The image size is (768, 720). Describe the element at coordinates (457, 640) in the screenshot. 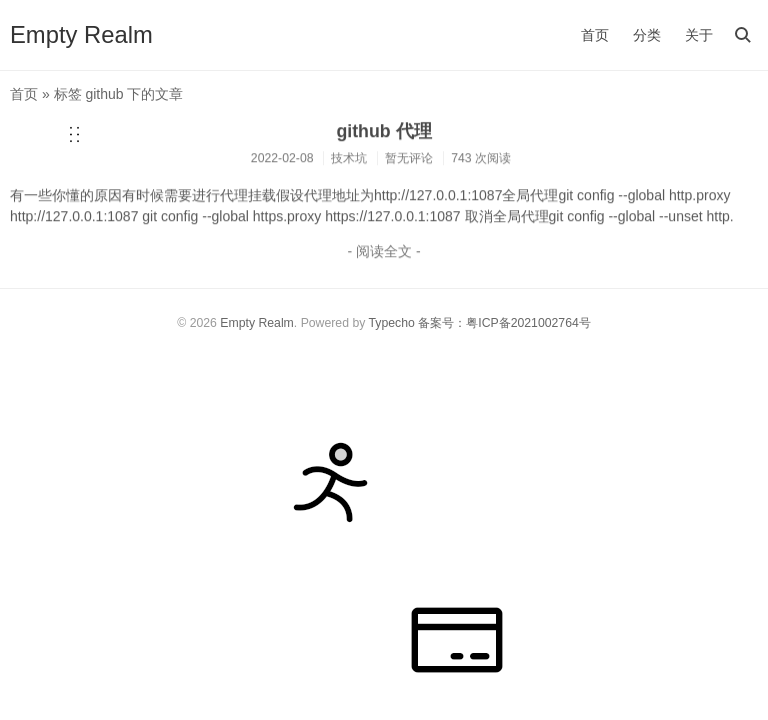

I see `manage payment methods` at that location.